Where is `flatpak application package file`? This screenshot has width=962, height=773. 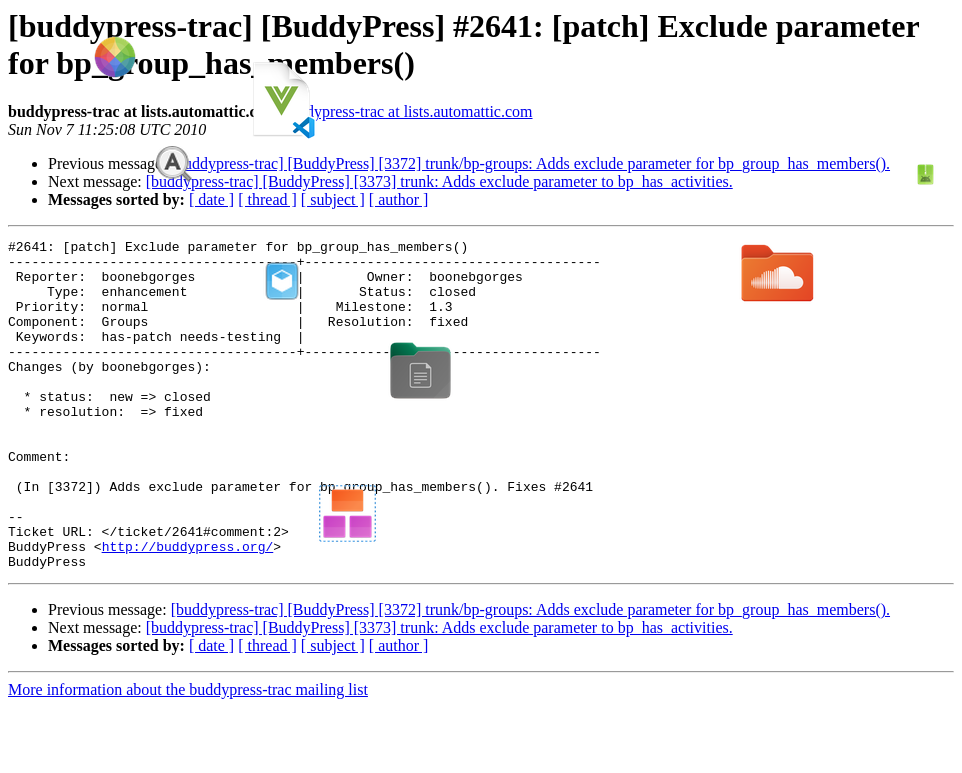
flatpak application package file is located at coordinates (282, 281).